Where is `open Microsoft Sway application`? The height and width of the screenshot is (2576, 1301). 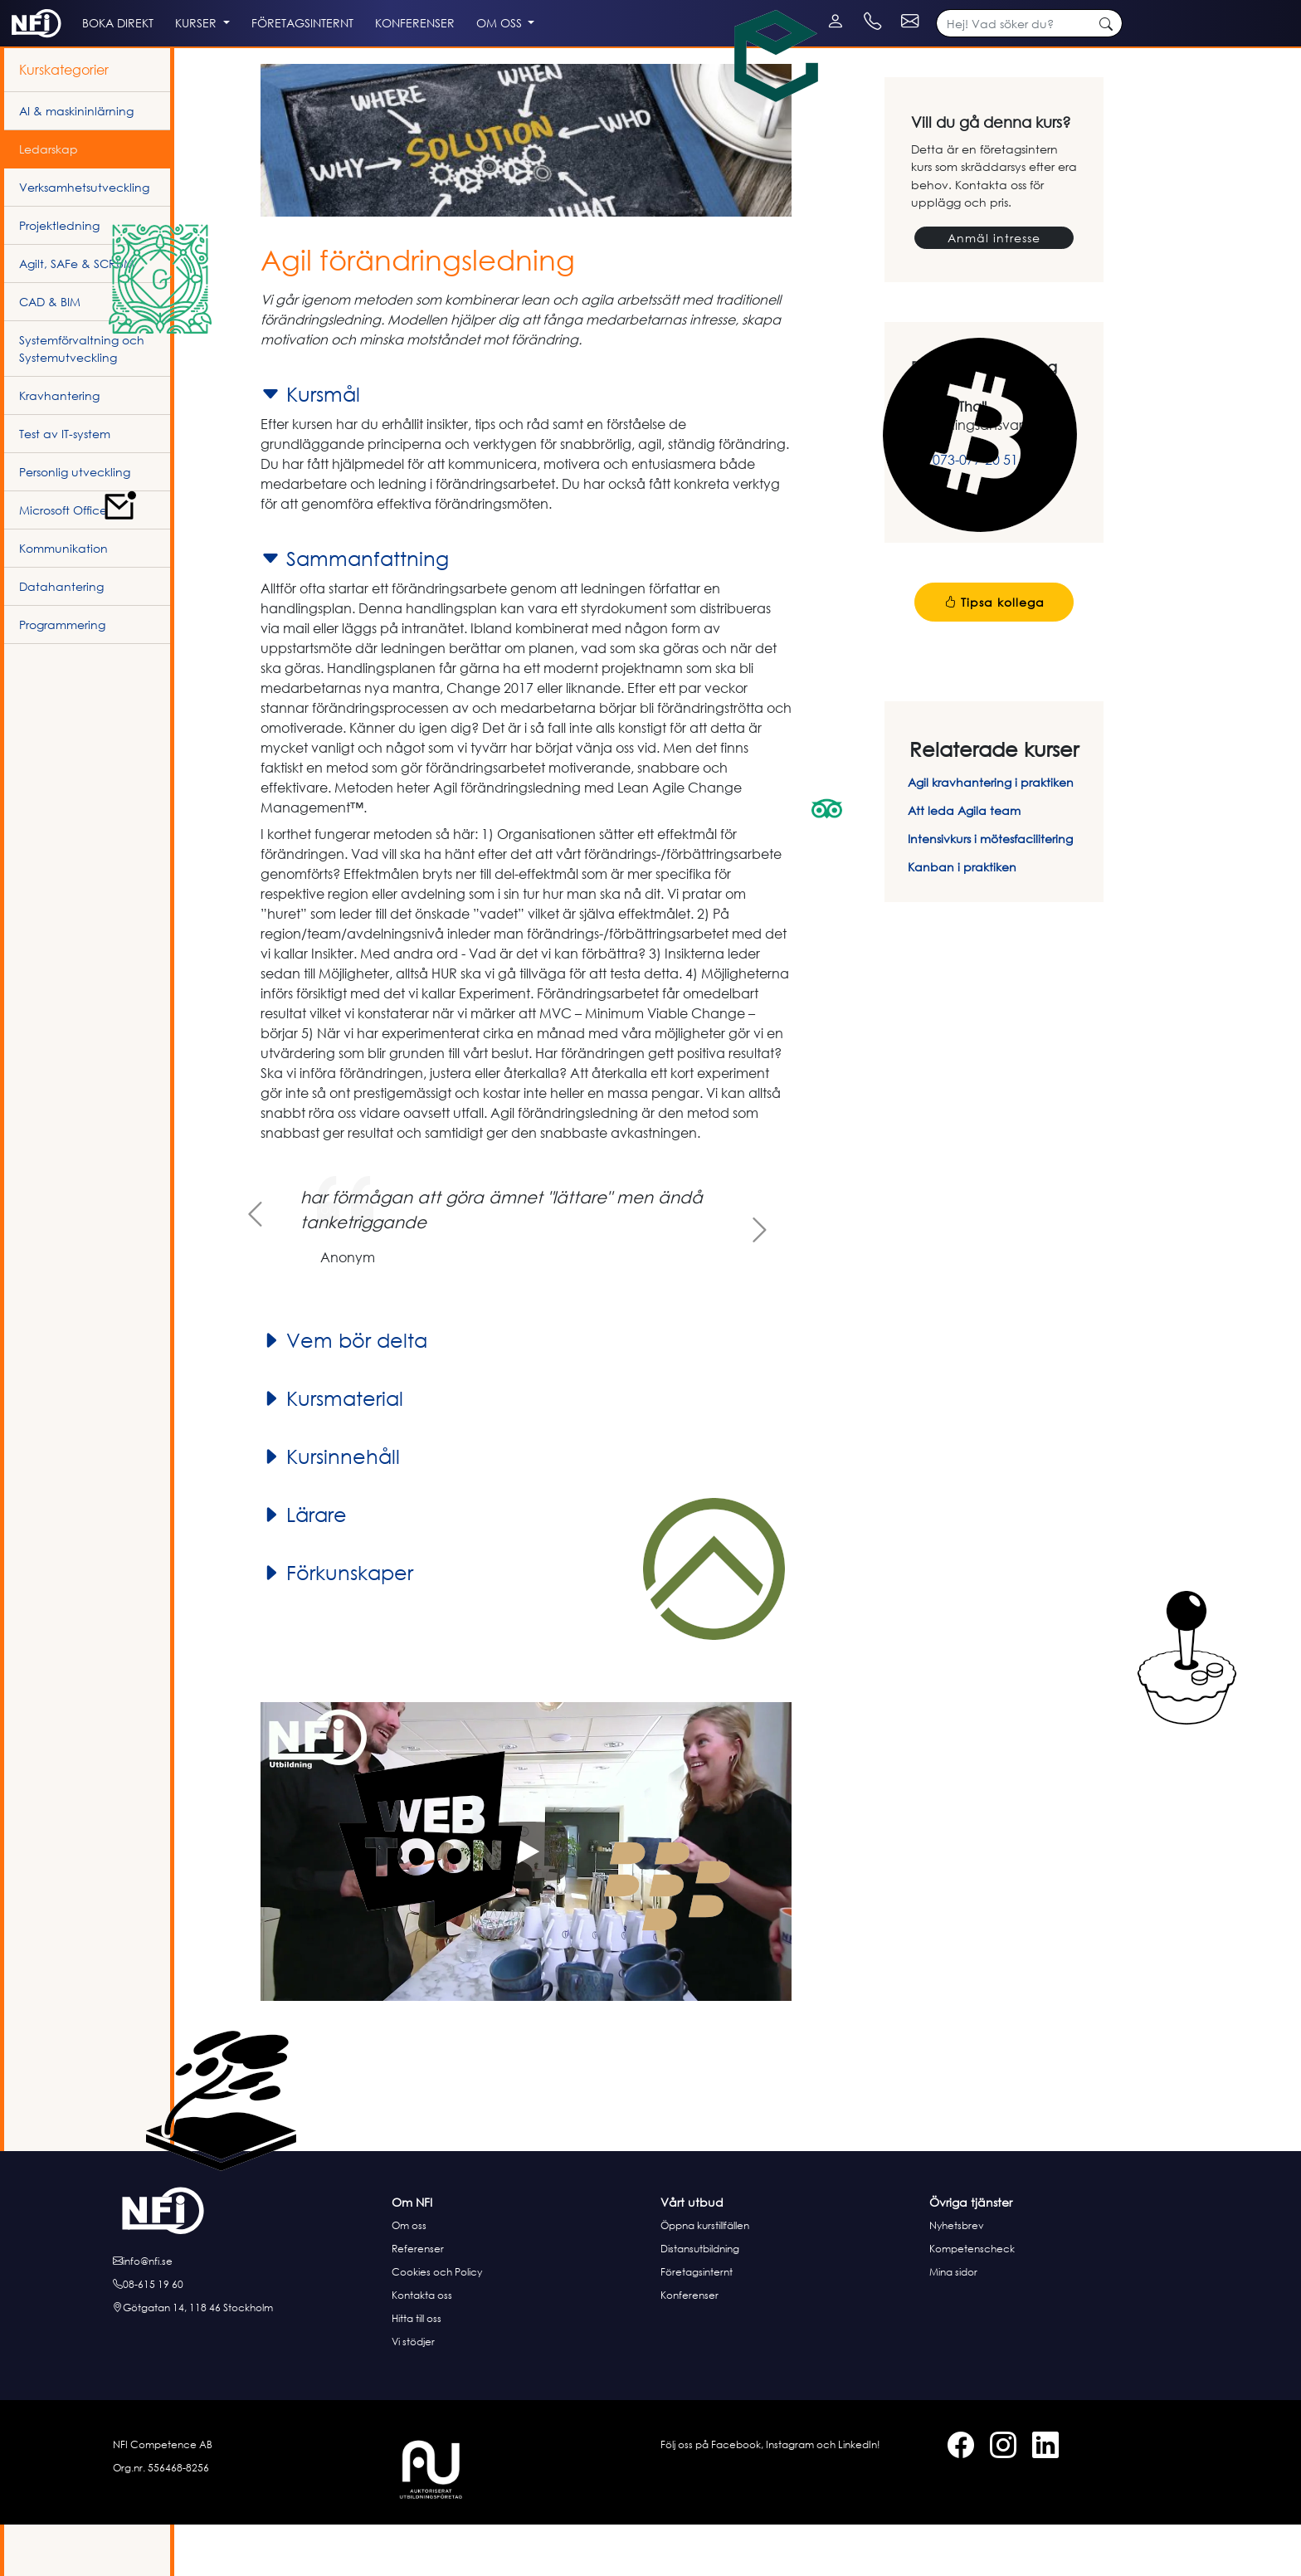
open Microsoft Sway application is located at coordinates (221, 2100).